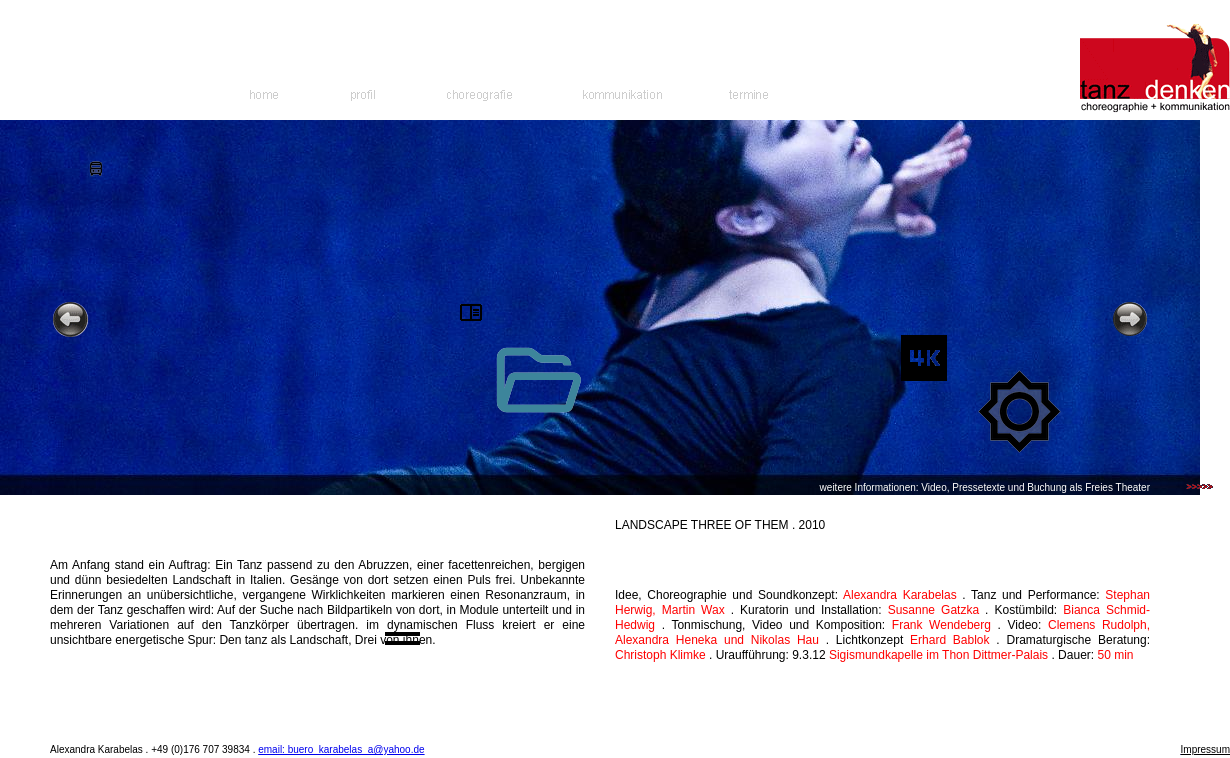 The image size is (1230, 758). I want to click on switch to reader mode for distraction-free reading, so click(471, 312).